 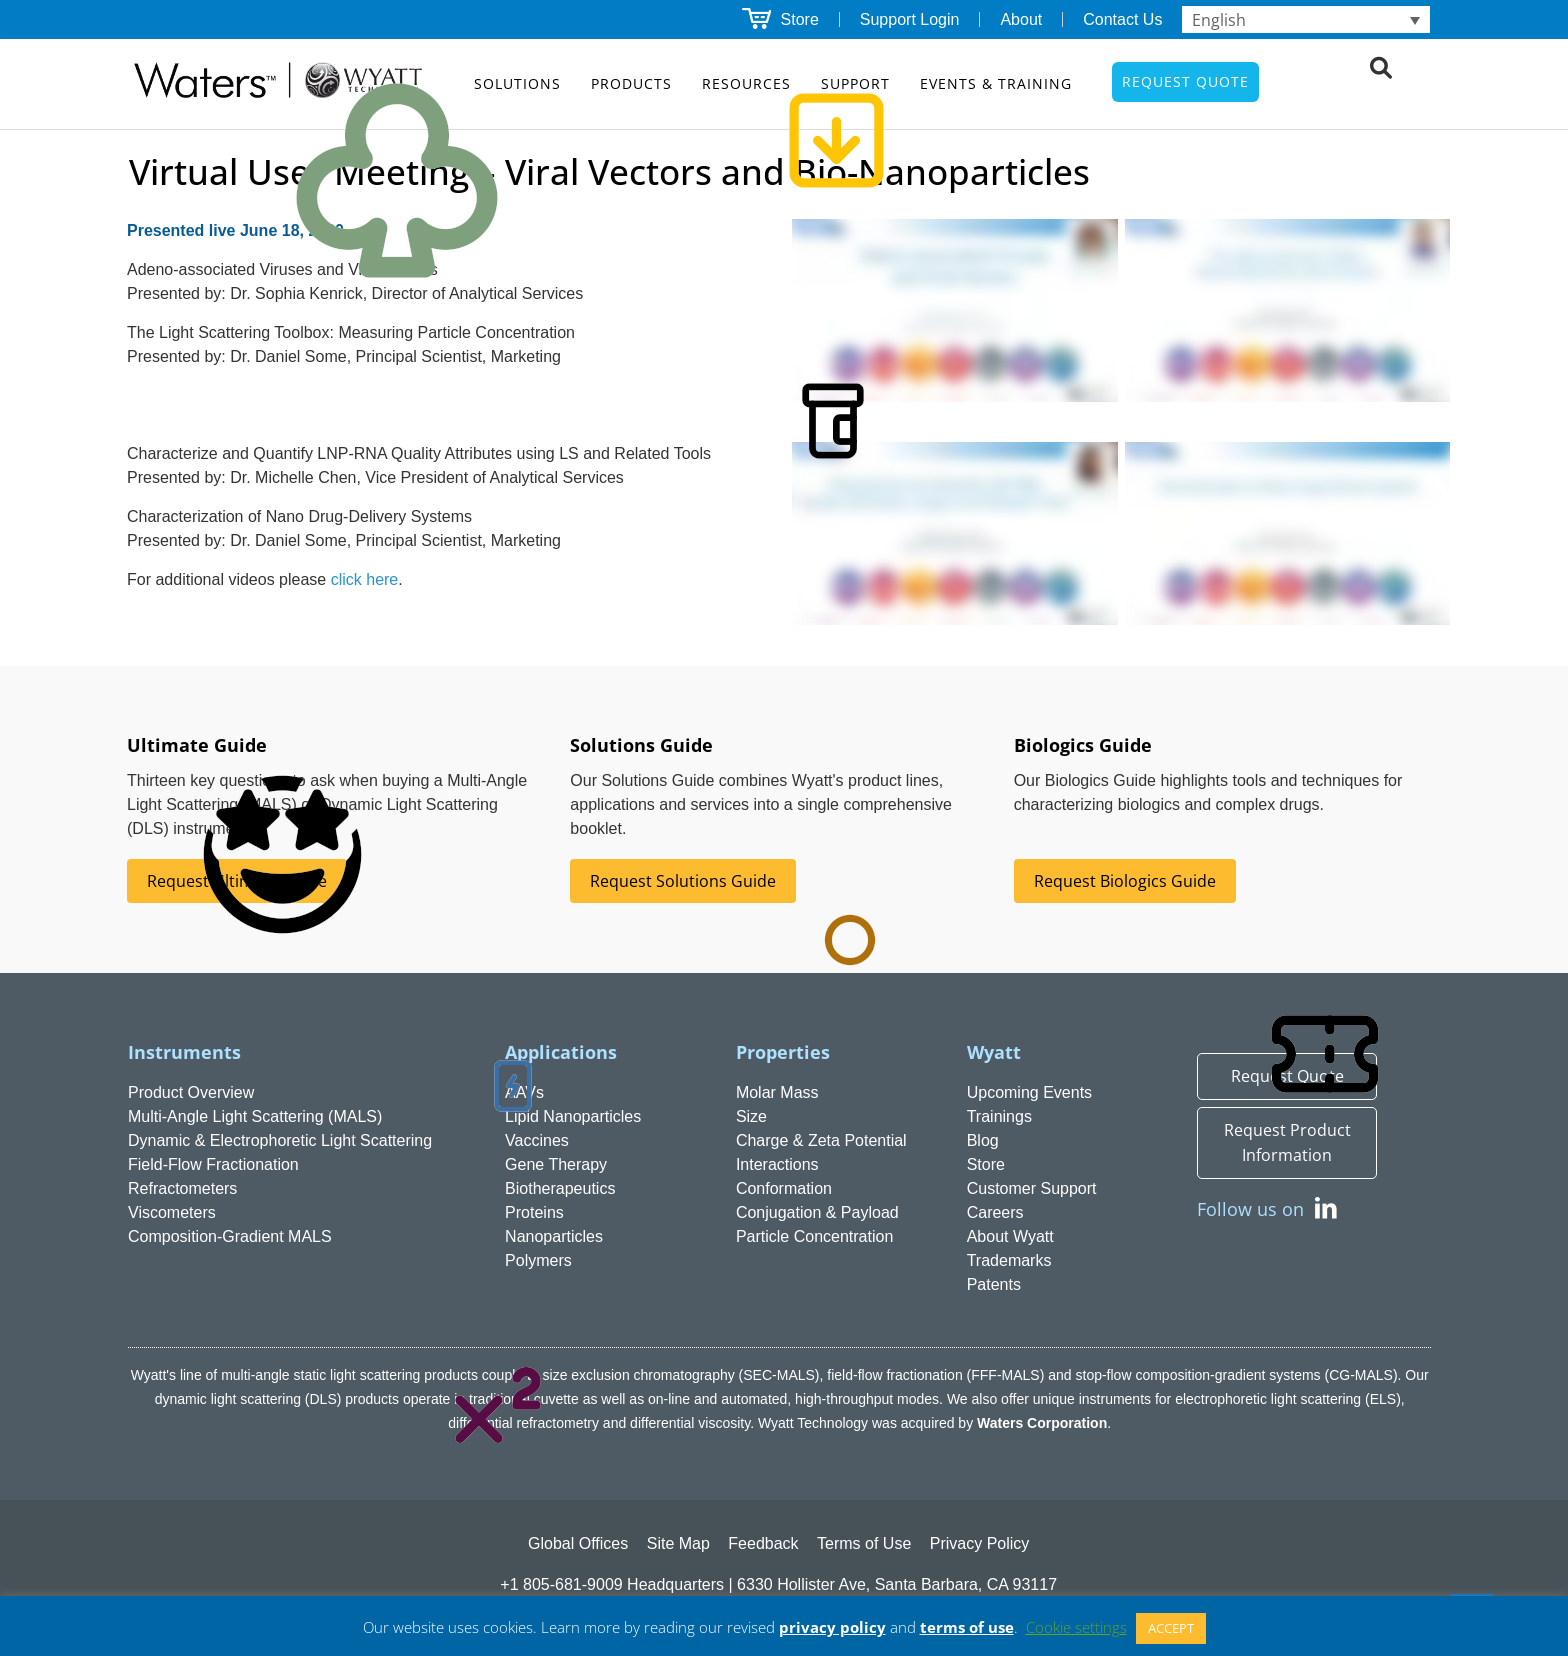 I want to click on select clubs suit in a card game, so click(x=397, y=184).